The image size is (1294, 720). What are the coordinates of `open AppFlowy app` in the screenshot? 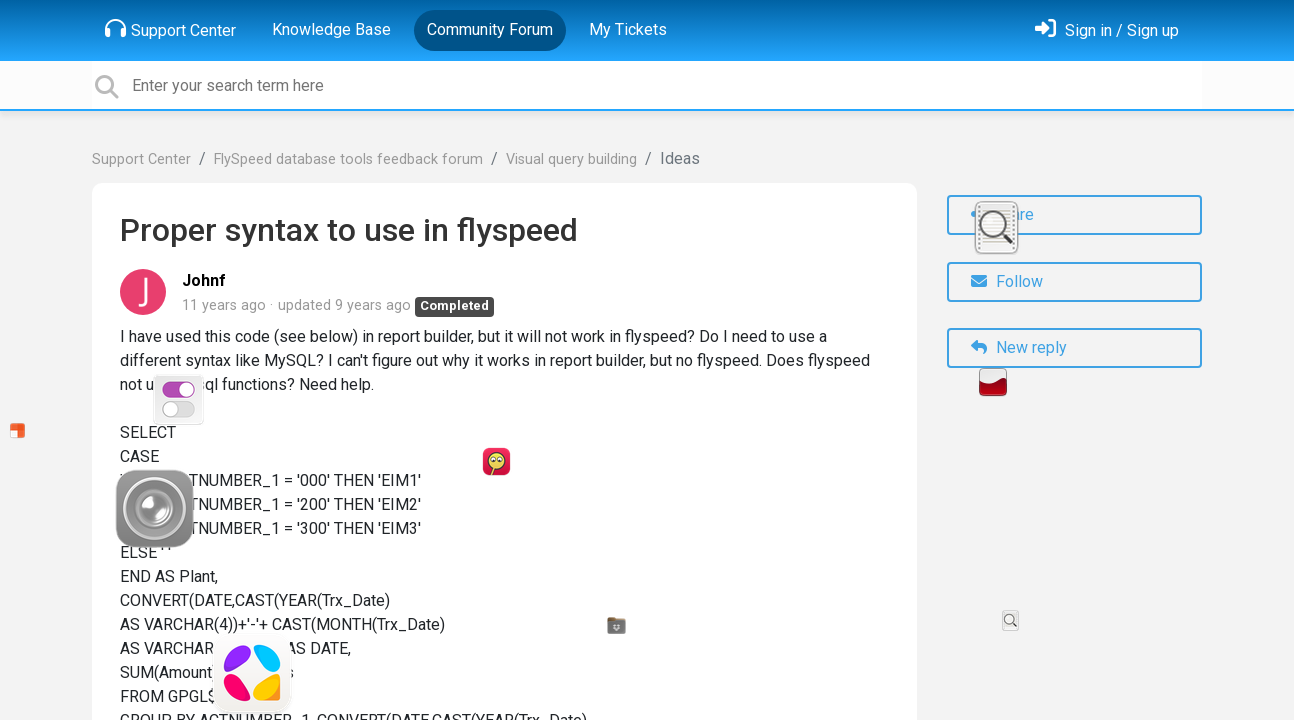 It's located at (252, 673).